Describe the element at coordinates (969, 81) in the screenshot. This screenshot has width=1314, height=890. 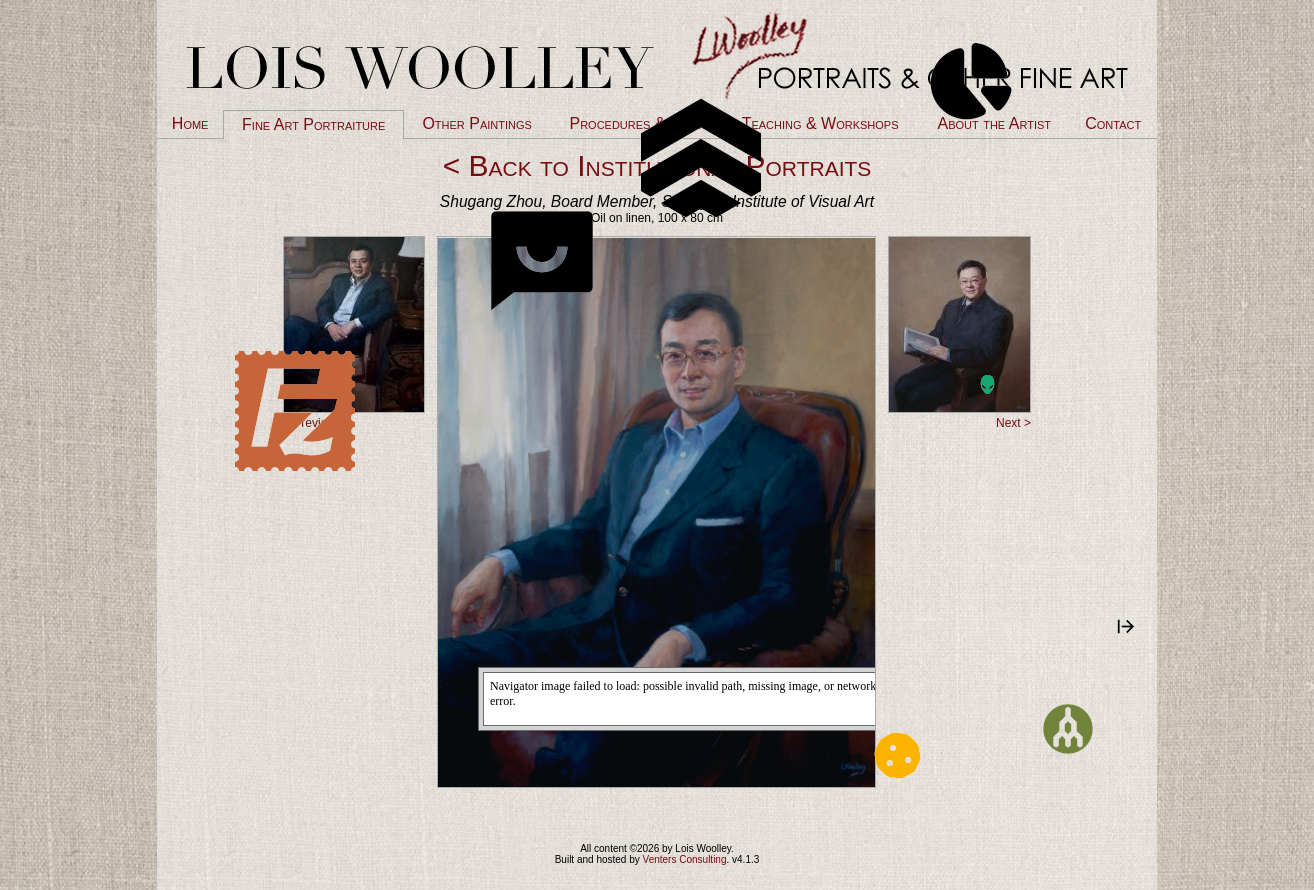
I see `view analytics or statistics breakdown` at that location.